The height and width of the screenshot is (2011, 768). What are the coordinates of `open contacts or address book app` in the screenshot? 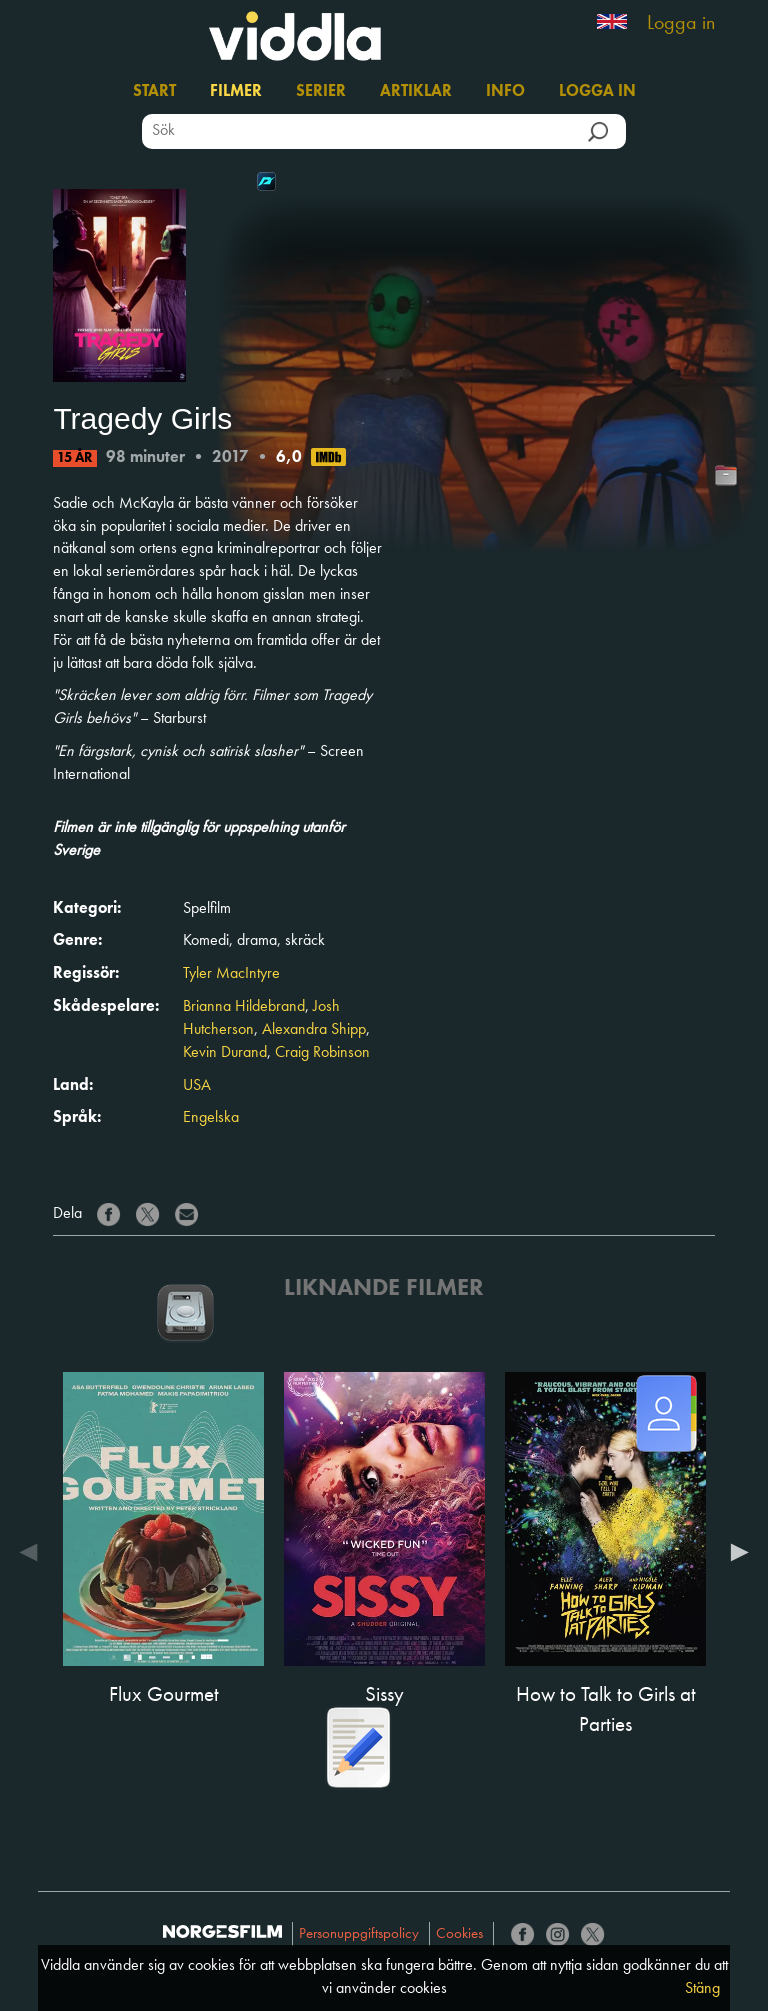 It's located at (666, 1413).